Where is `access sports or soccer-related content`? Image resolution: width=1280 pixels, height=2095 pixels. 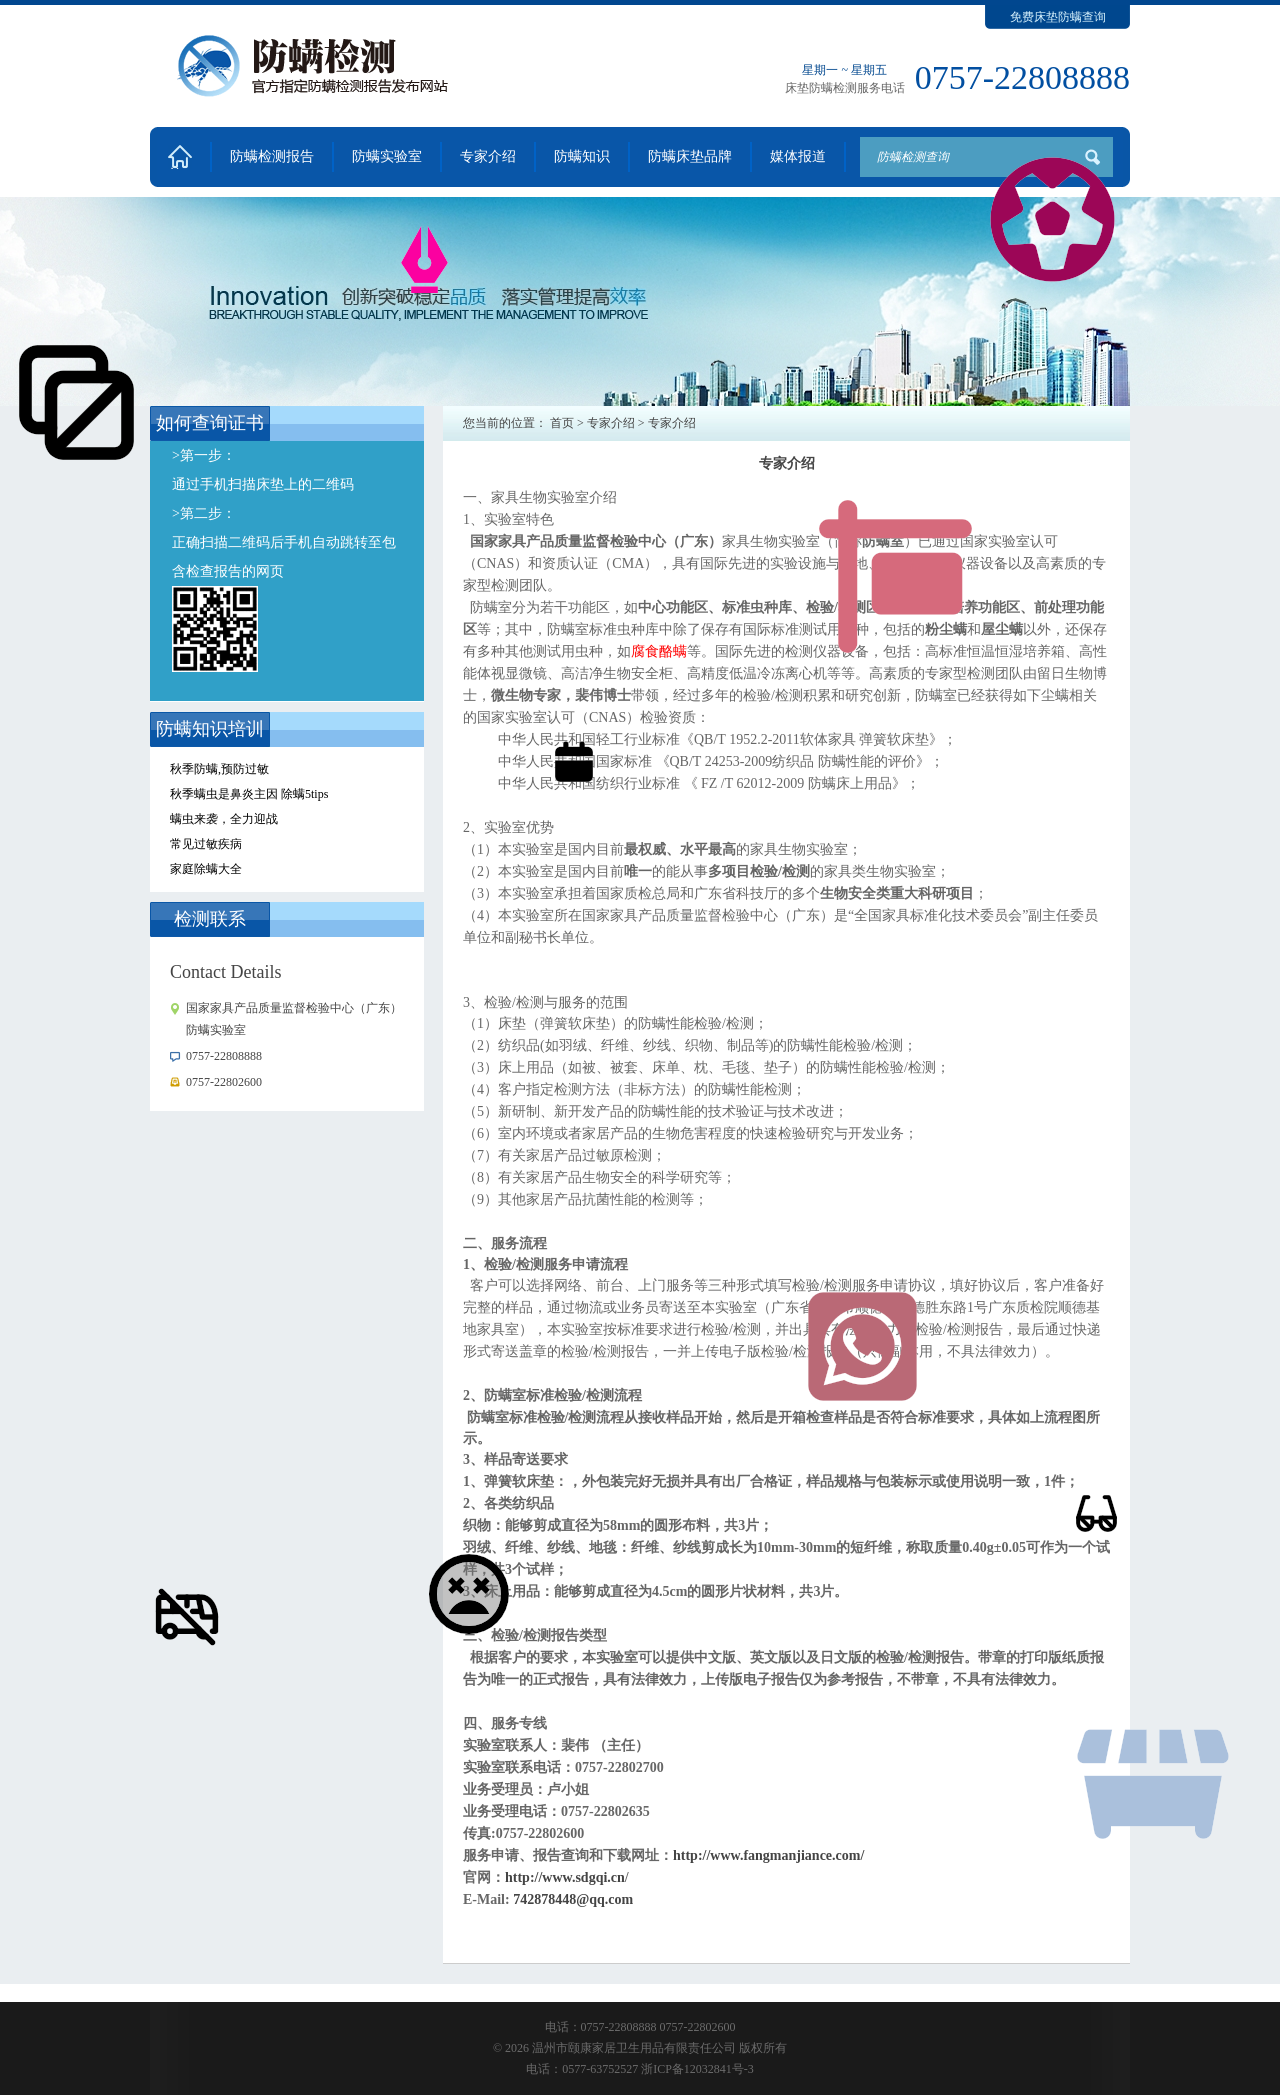
access sports or soccer-related content is located at coordinates (1052, 219).